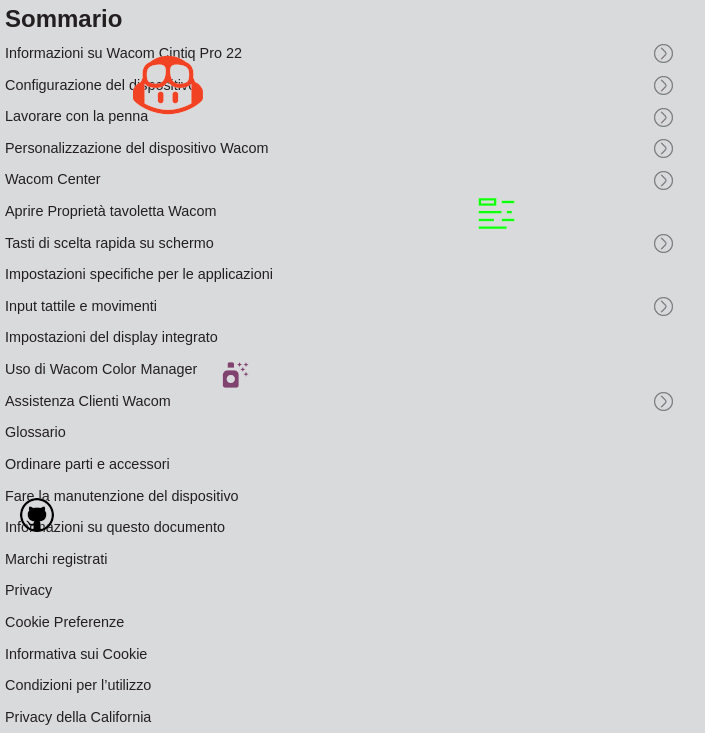  I want to click on indicates a keyword or reserved word in code, so click(496, 213).